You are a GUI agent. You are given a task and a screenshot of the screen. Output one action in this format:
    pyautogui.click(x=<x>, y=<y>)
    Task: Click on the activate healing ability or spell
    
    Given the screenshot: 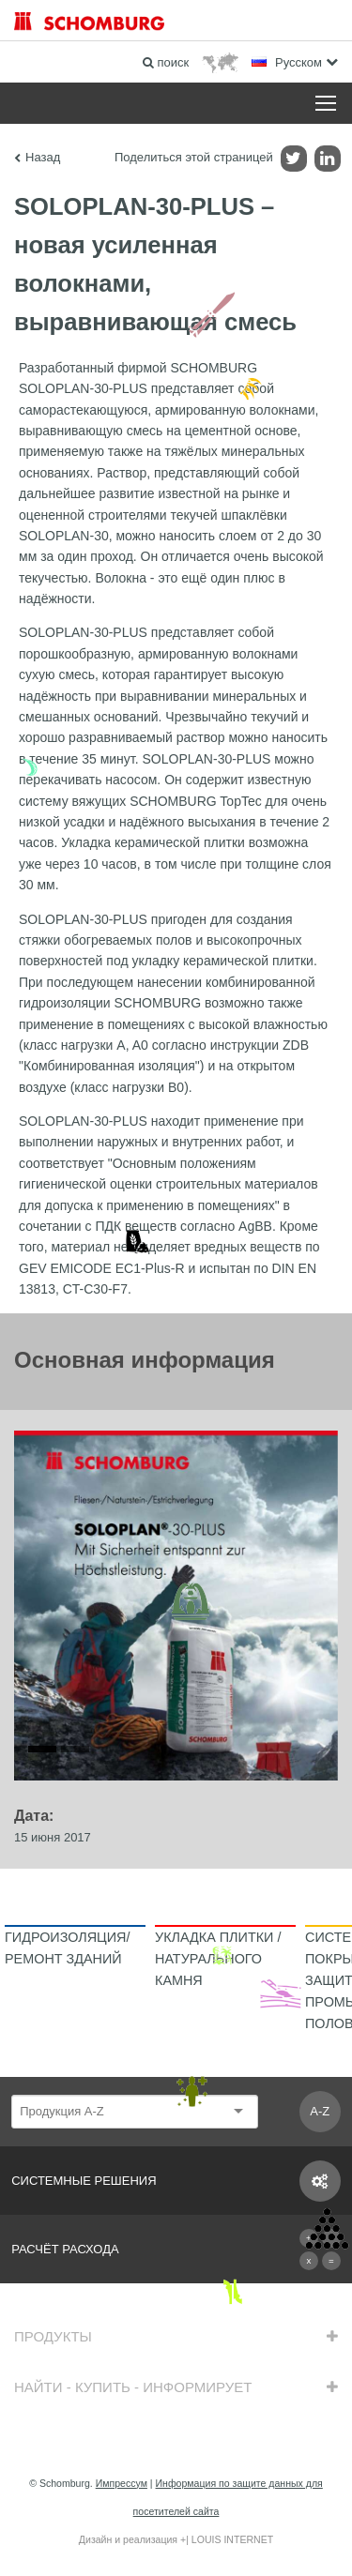 What is the action you would take?
    pyautogui.click(x=191, y=2091)
    